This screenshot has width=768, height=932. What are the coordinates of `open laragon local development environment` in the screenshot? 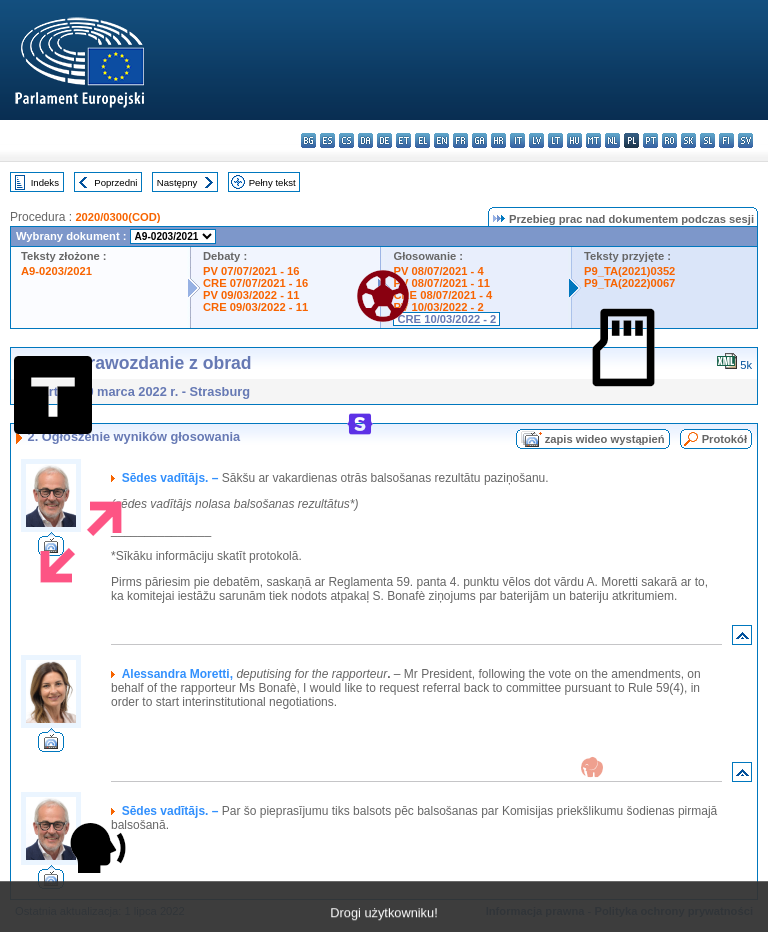 It's located at (592, 767).